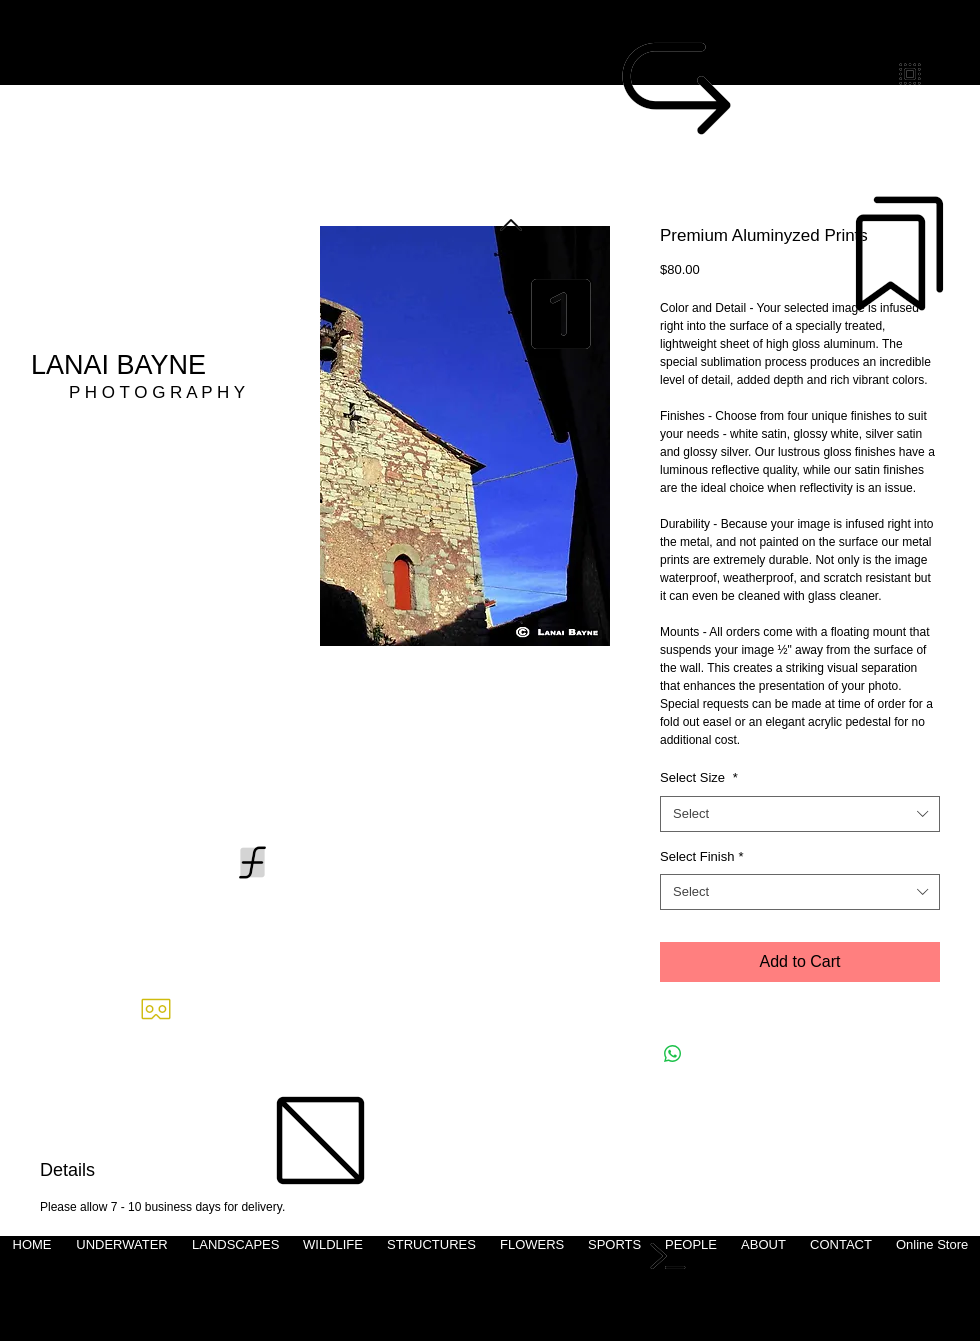  I want to click on indicates first place or top ranking, so click(561, 314).